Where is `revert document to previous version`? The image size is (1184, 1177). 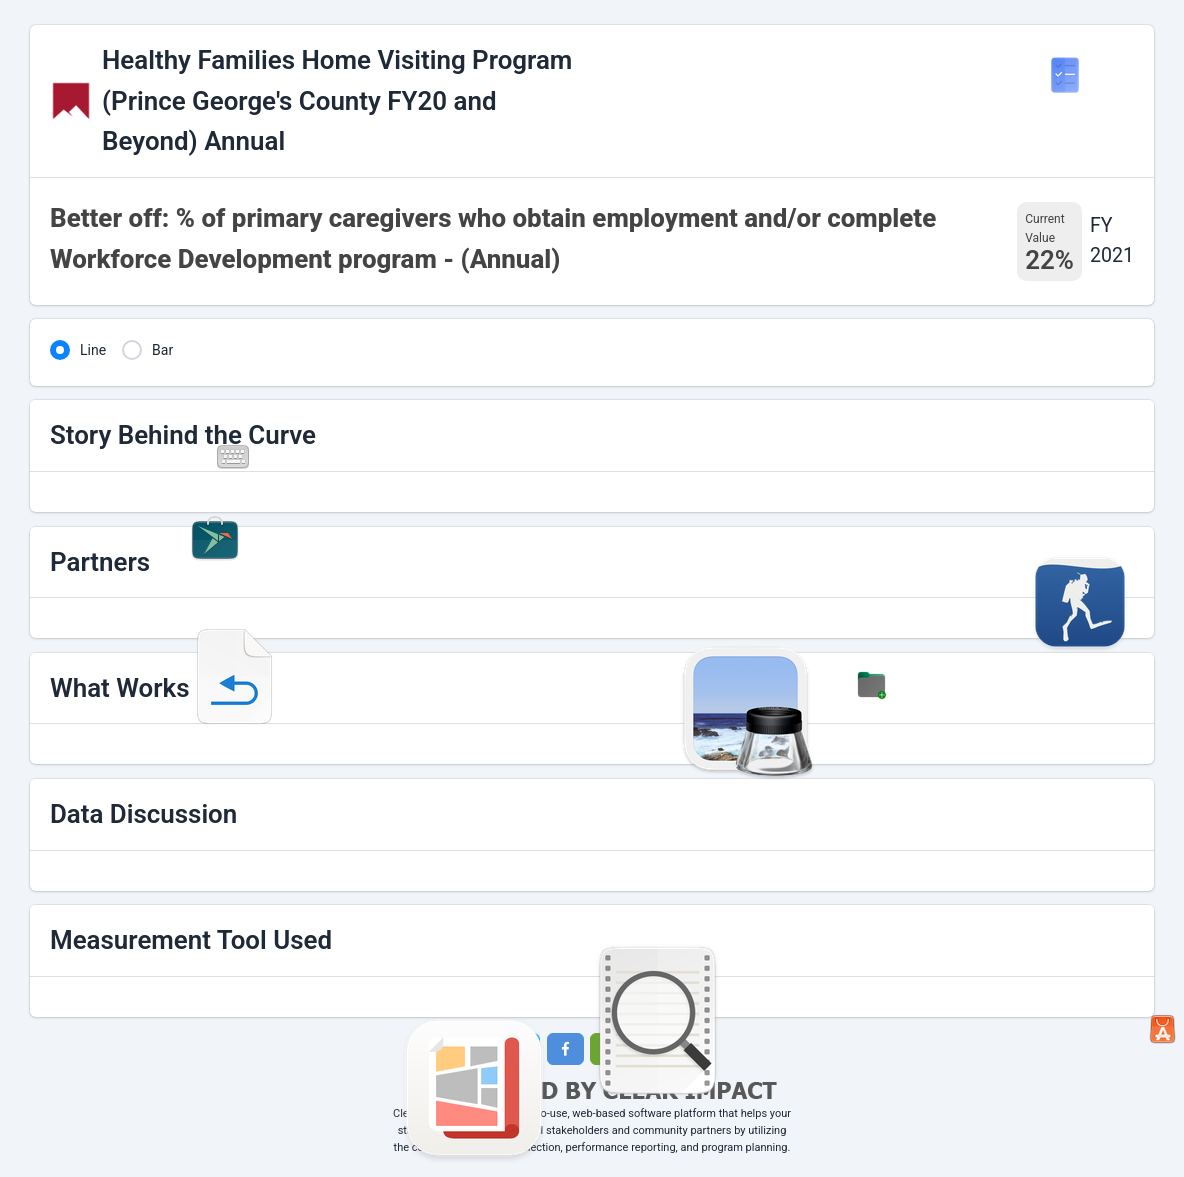
revert document to previous version is located at coordinates (234, 676).